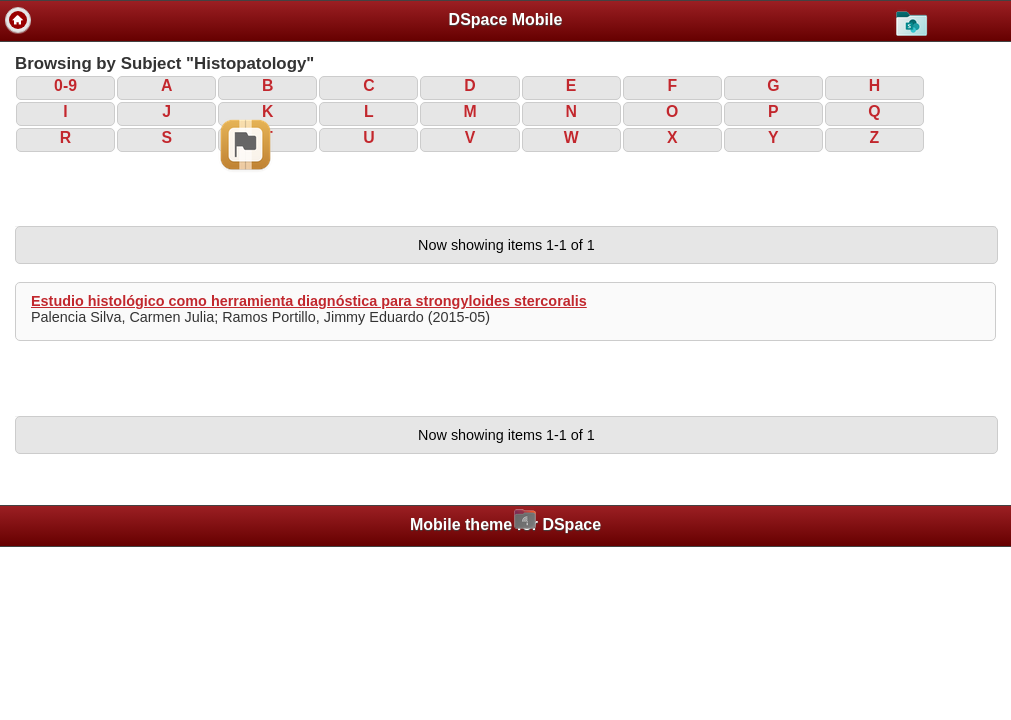 Image resolution: width=1011 pixels, height=720 pixels. What do you see at coordinates (911, 24) in the screenshot?
I see `open microsoft sharepoint folder` at bounding box center [911, 24].